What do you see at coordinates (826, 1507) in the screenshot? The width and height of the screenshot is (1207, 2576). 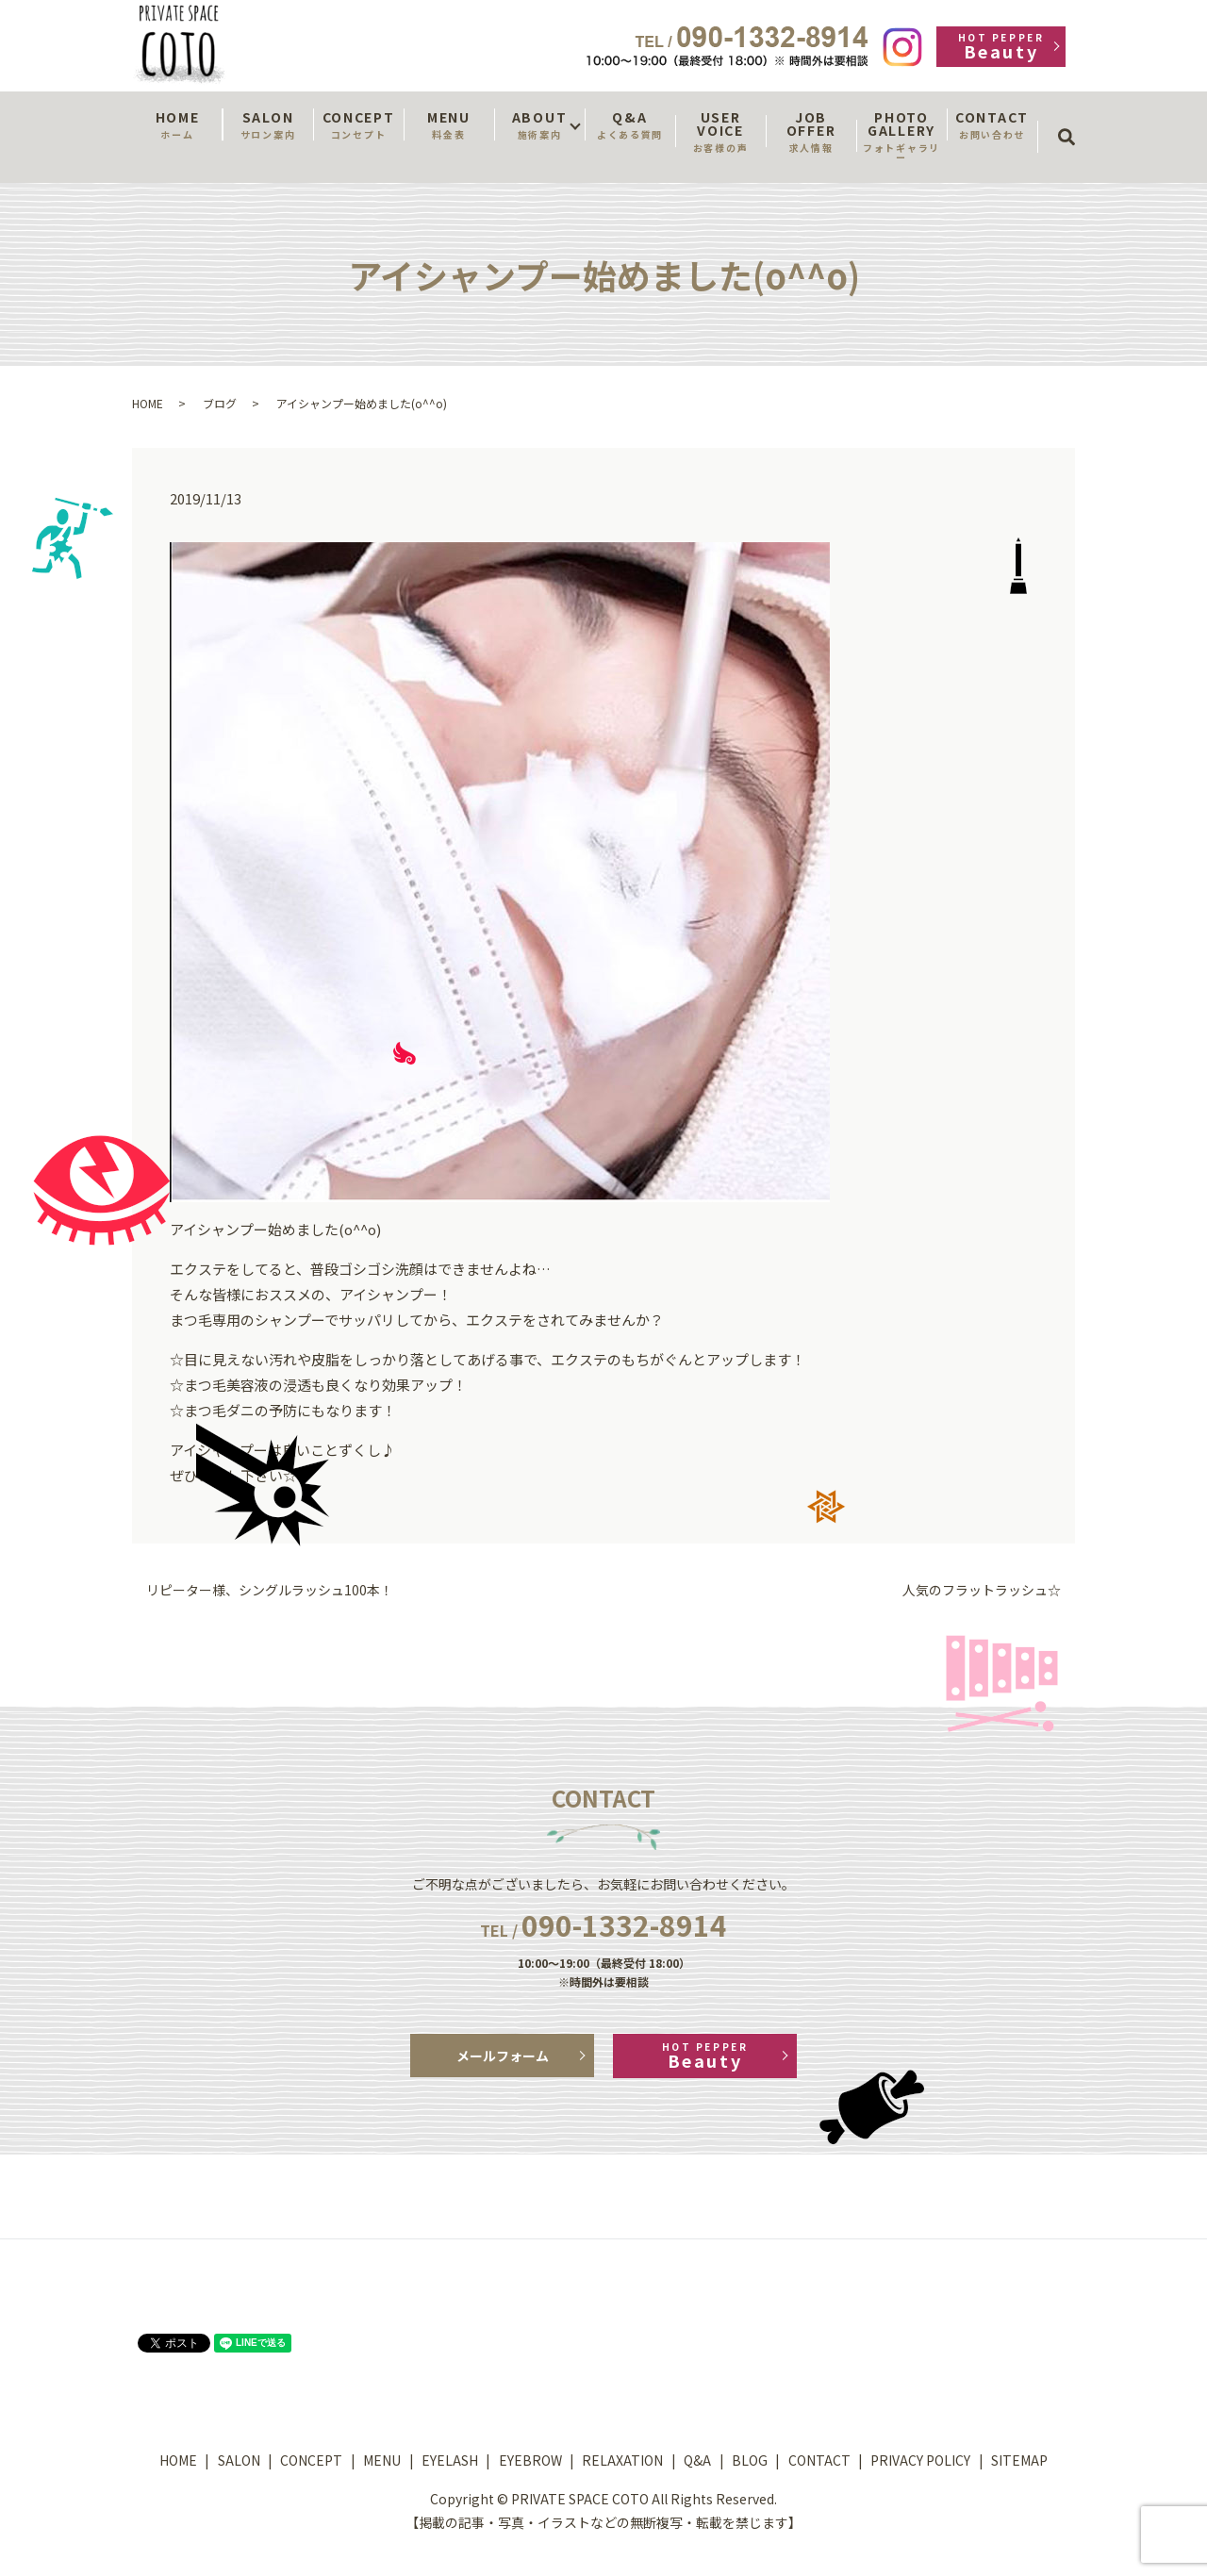 I see `decorative geometric star emblem or badge` at bounding box center [826, 1507].